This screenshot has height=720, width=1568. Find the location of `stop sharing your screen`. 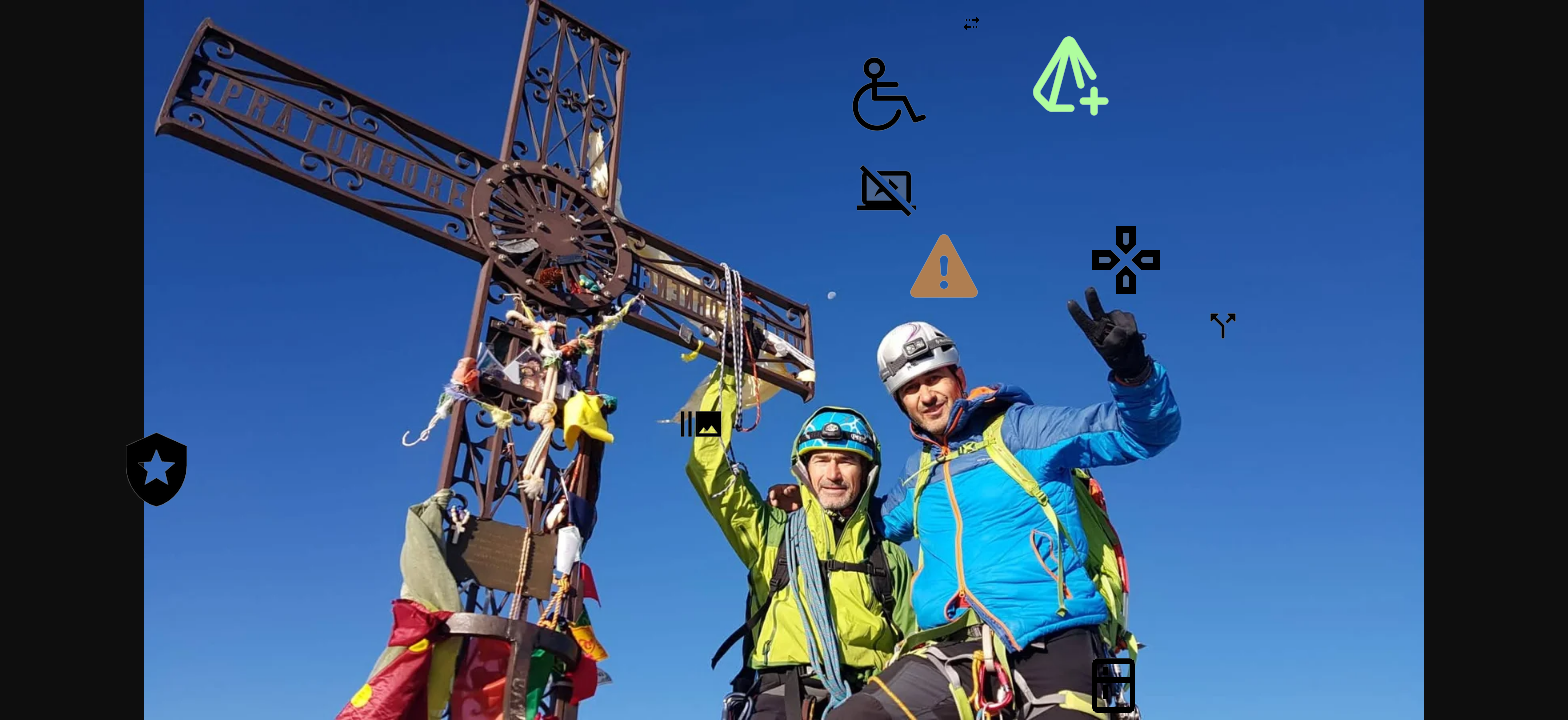

stop sharing your screen is located at coordinates (886, 190).